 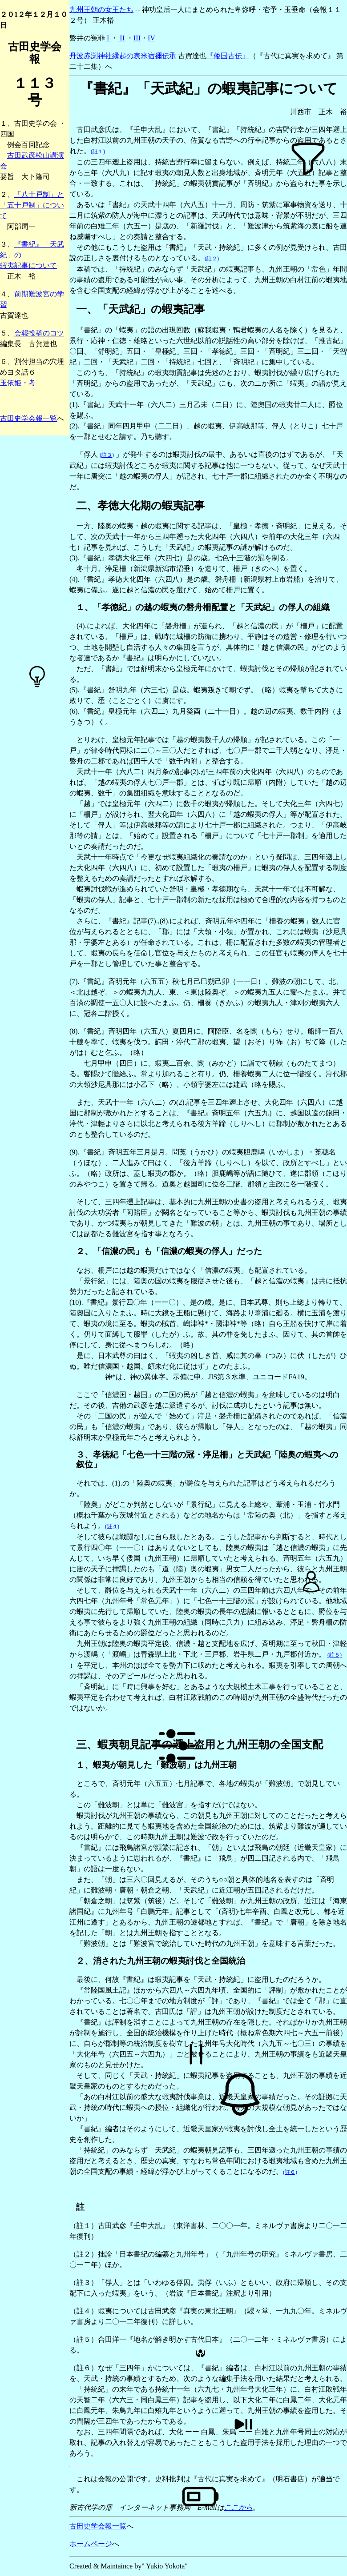 What do you see at coordinates (37, 676) in the screenshot?
I see `view tips or suggestions` at bounding box center [37, 676].